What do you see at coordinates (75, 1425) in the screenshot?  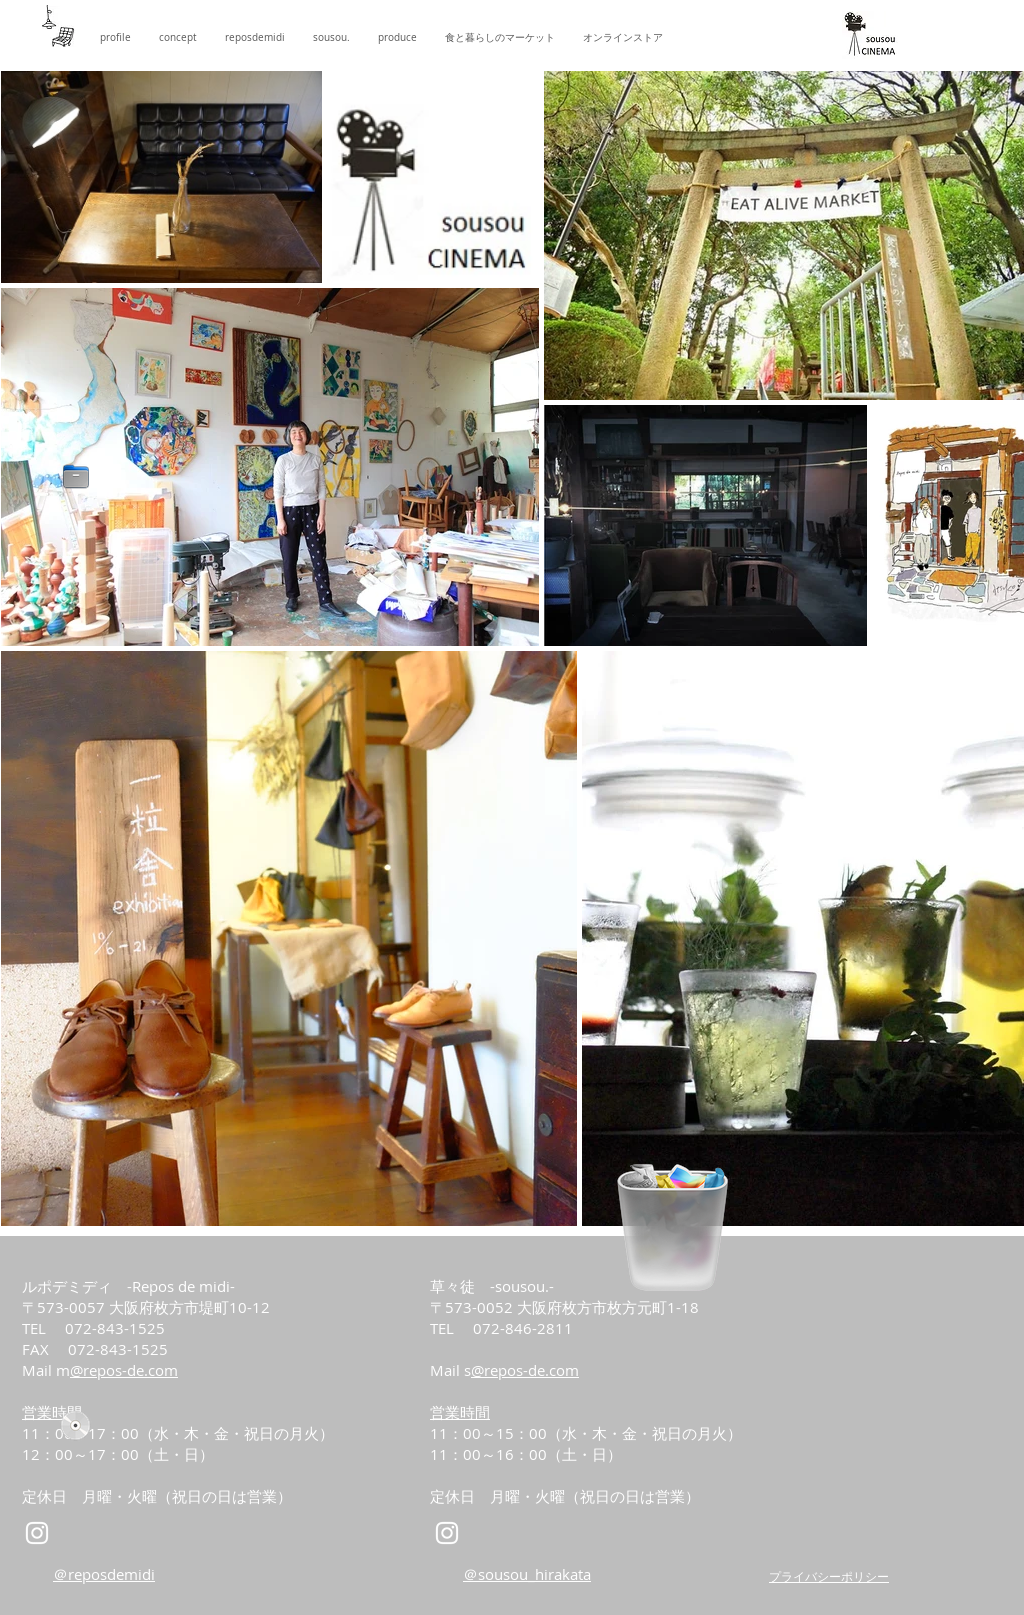 I see `access CD/DVD drive contents` at bounding box center [75, 1425].